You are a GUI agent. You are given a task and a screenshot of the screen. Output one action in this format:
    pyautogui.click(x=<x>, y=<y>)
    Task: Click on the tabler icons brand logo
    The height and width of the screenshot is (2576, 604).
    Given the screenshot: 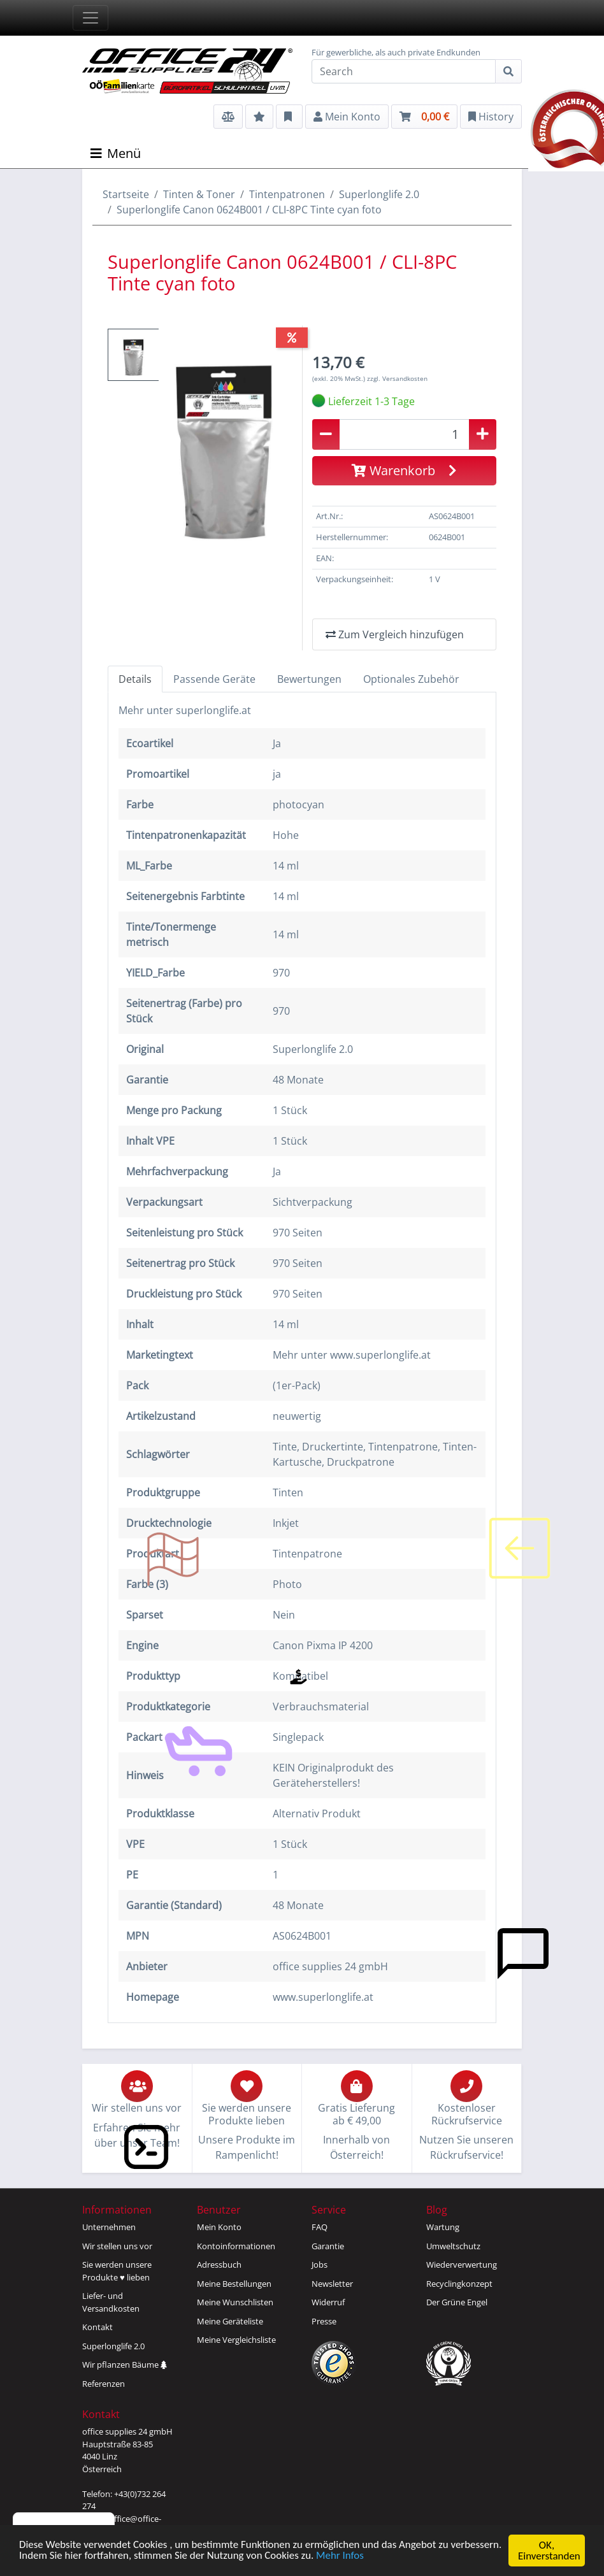 What is the action you would take?
    pyautogui.click(x=146, y=2147)
    